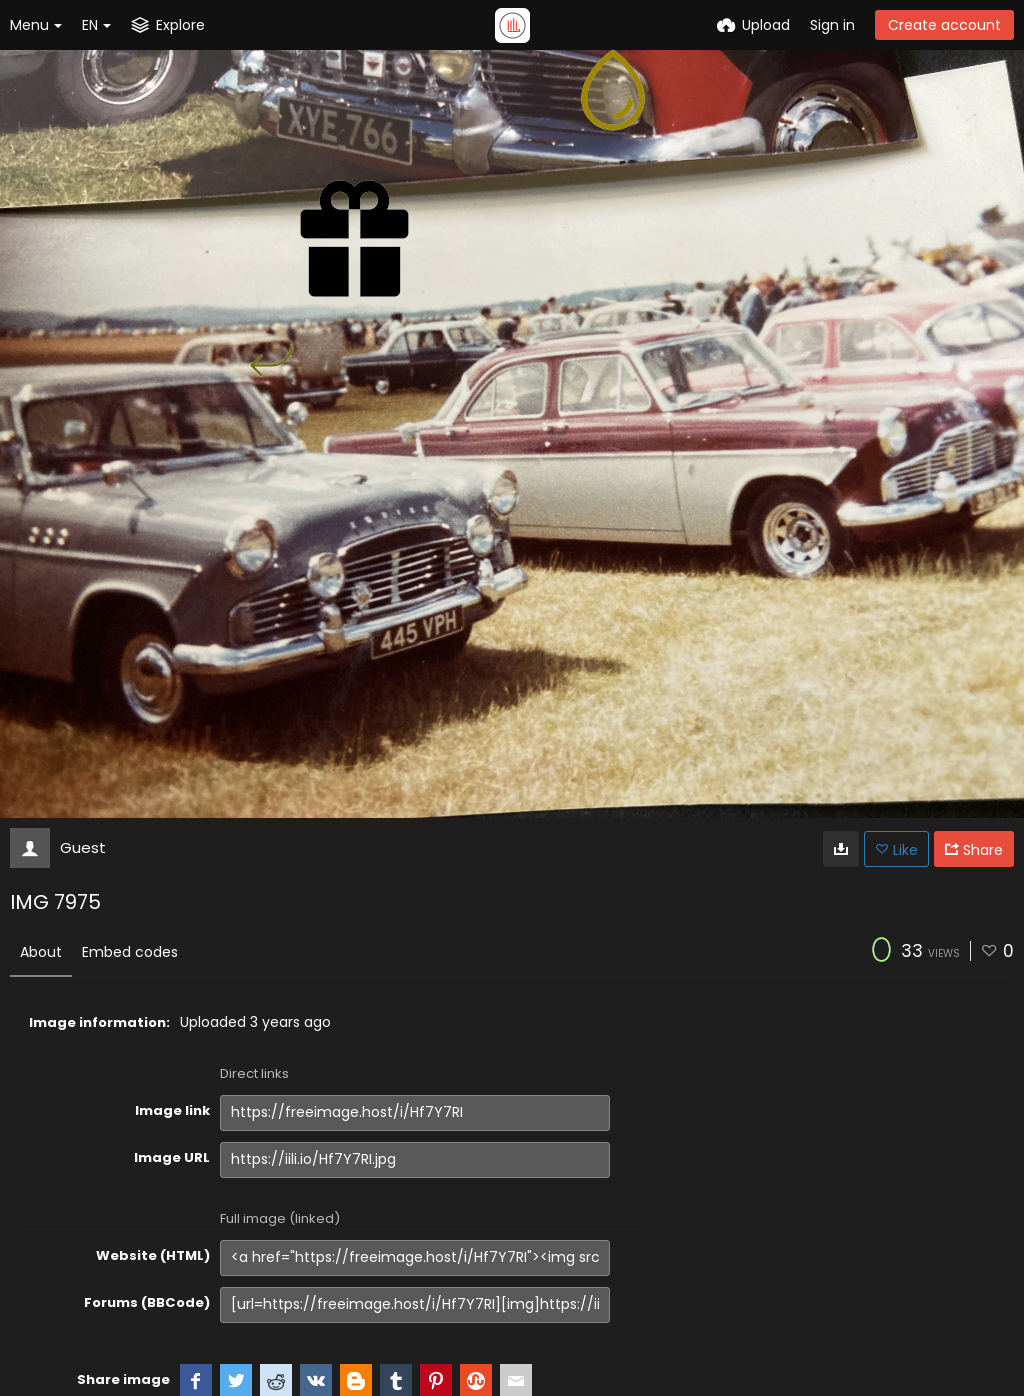  Describe the element at coordinates (881, 949) in the screenshot. I see `indicates zero items or empty count` at that location.